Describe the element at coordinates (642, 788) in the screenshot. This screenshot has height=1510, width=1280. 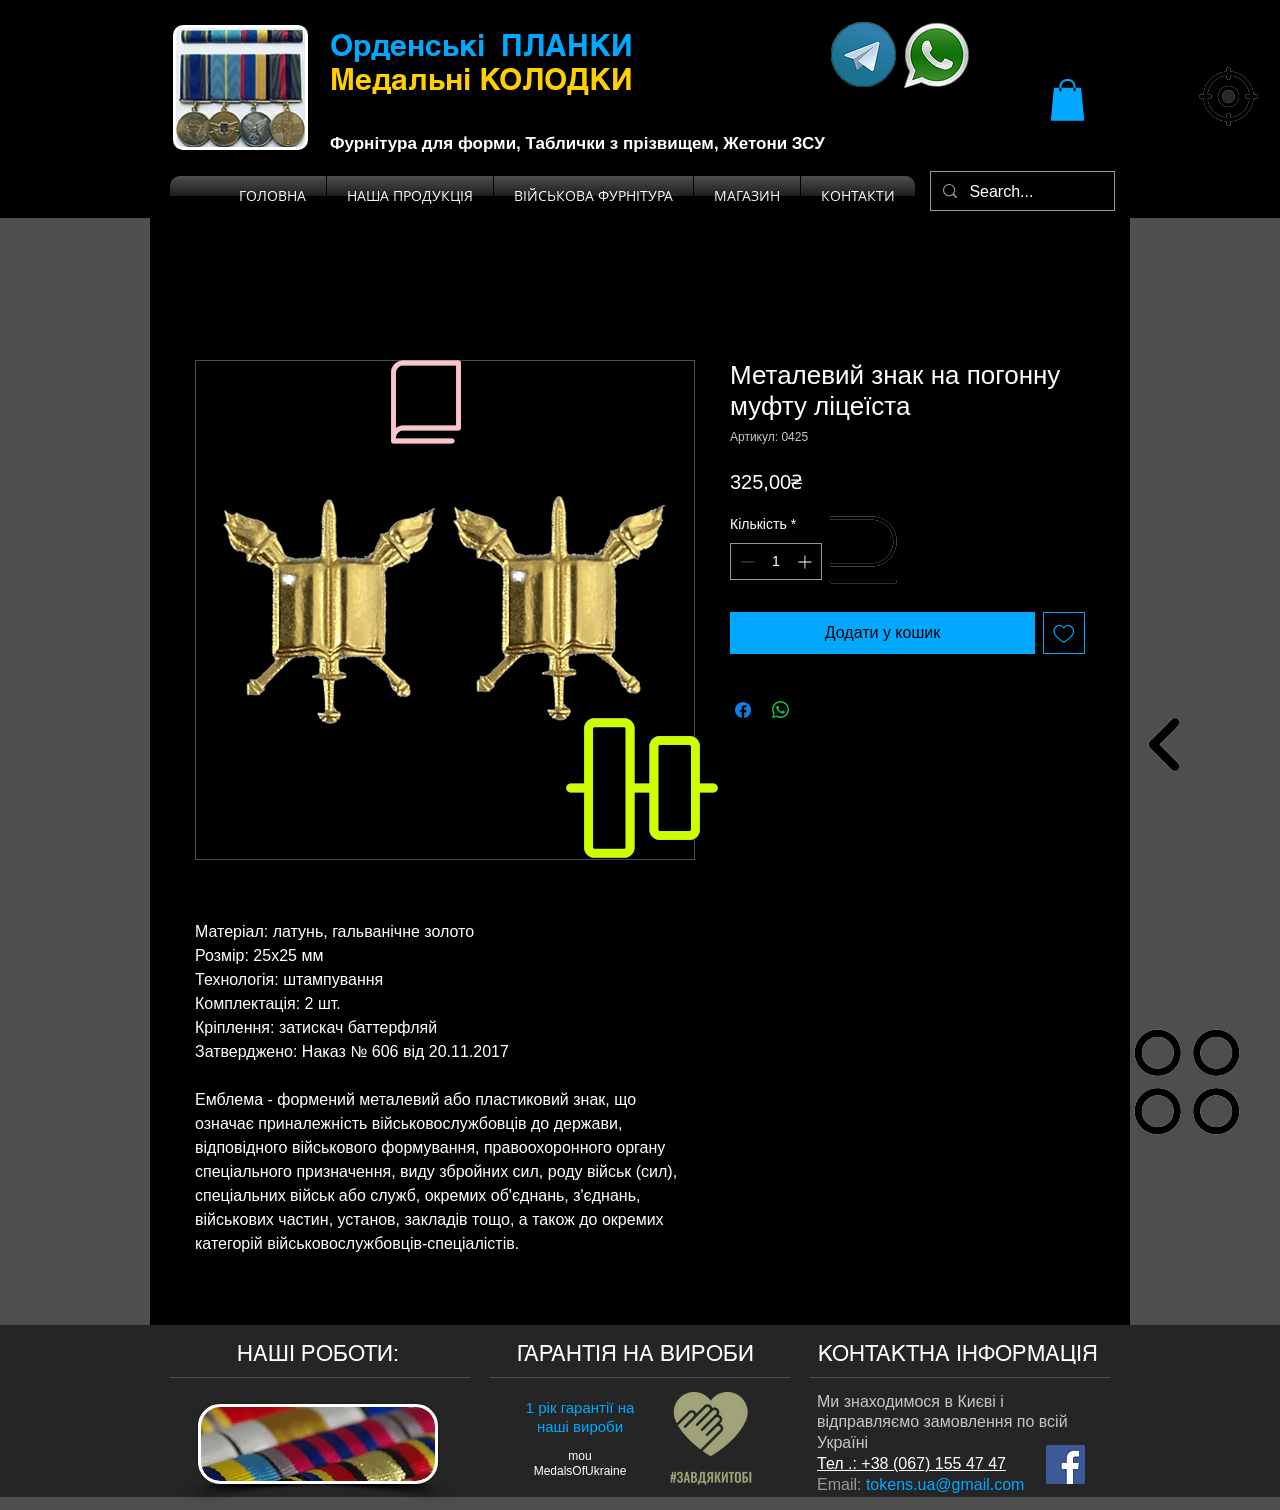
I see `align selected objects to vertical center` at that location.